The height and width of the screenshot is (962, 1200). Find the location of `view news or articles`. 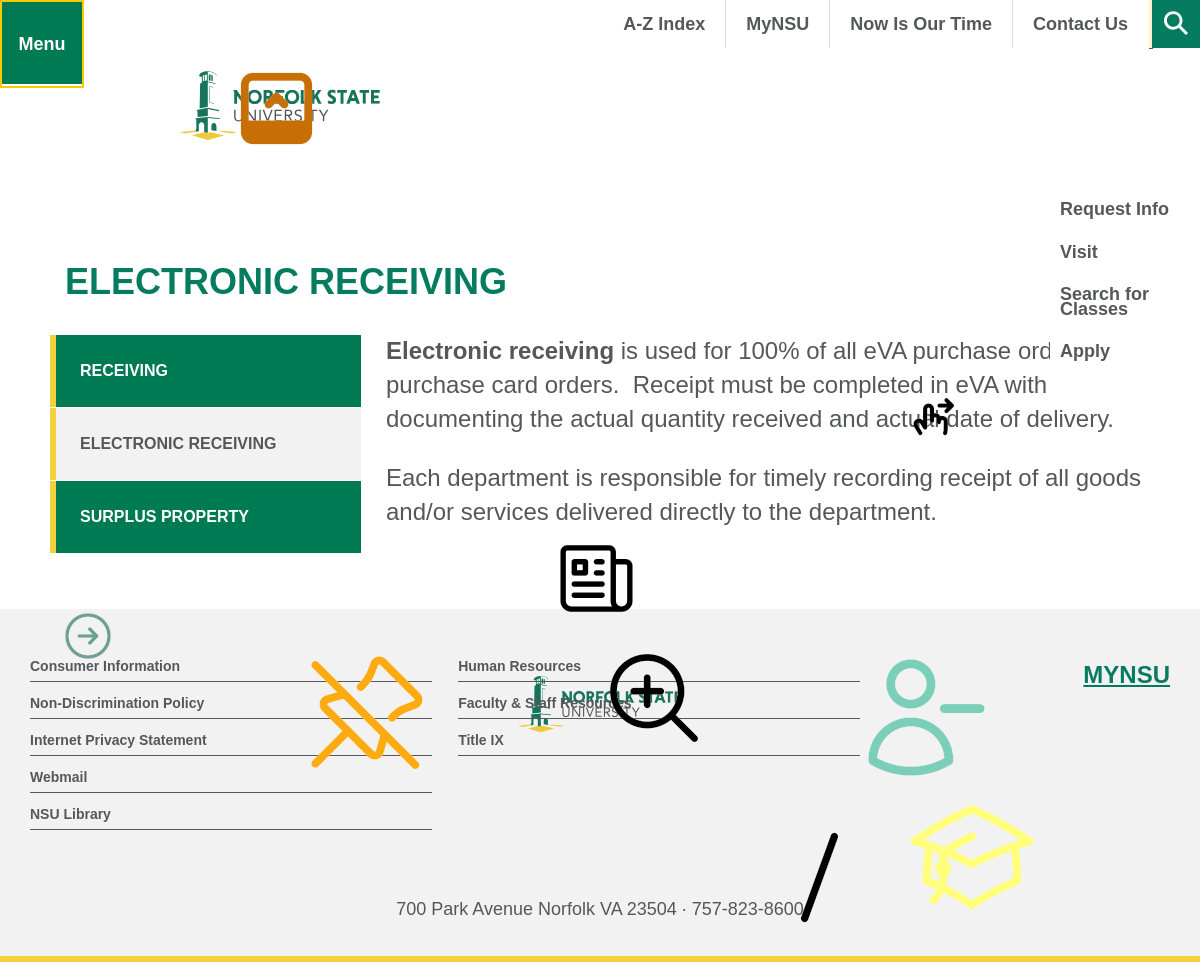

view news or articles is located at coordinates (596, 578).